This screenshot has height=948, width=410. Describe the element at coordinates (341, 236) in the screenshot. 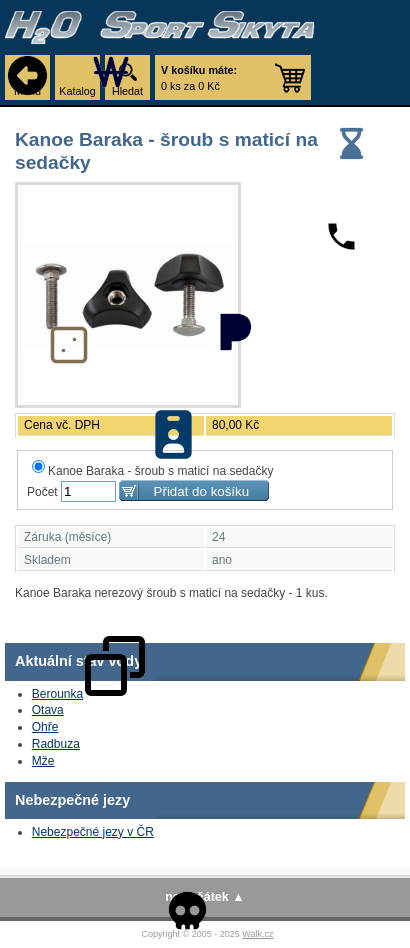

I see `make a phone call` at that location.